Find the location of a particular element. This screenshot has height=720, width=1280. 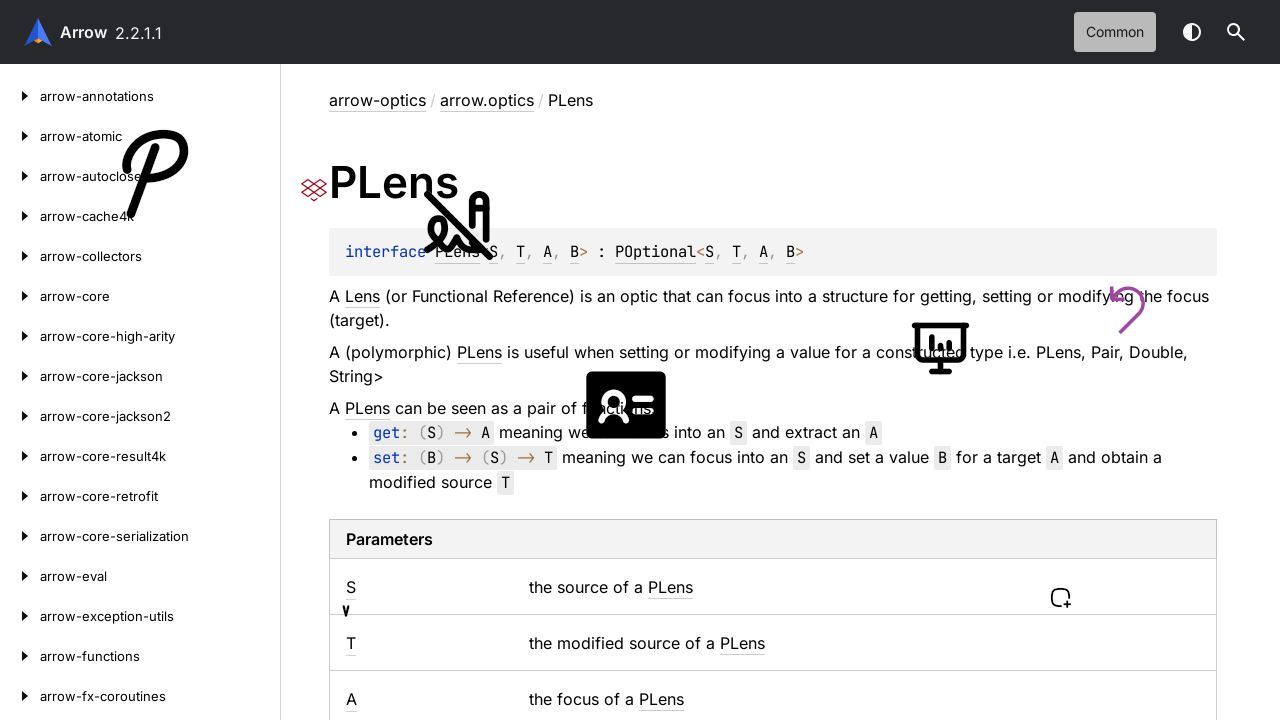

open dropbox cloud storage is located at coordinates (314, 189).